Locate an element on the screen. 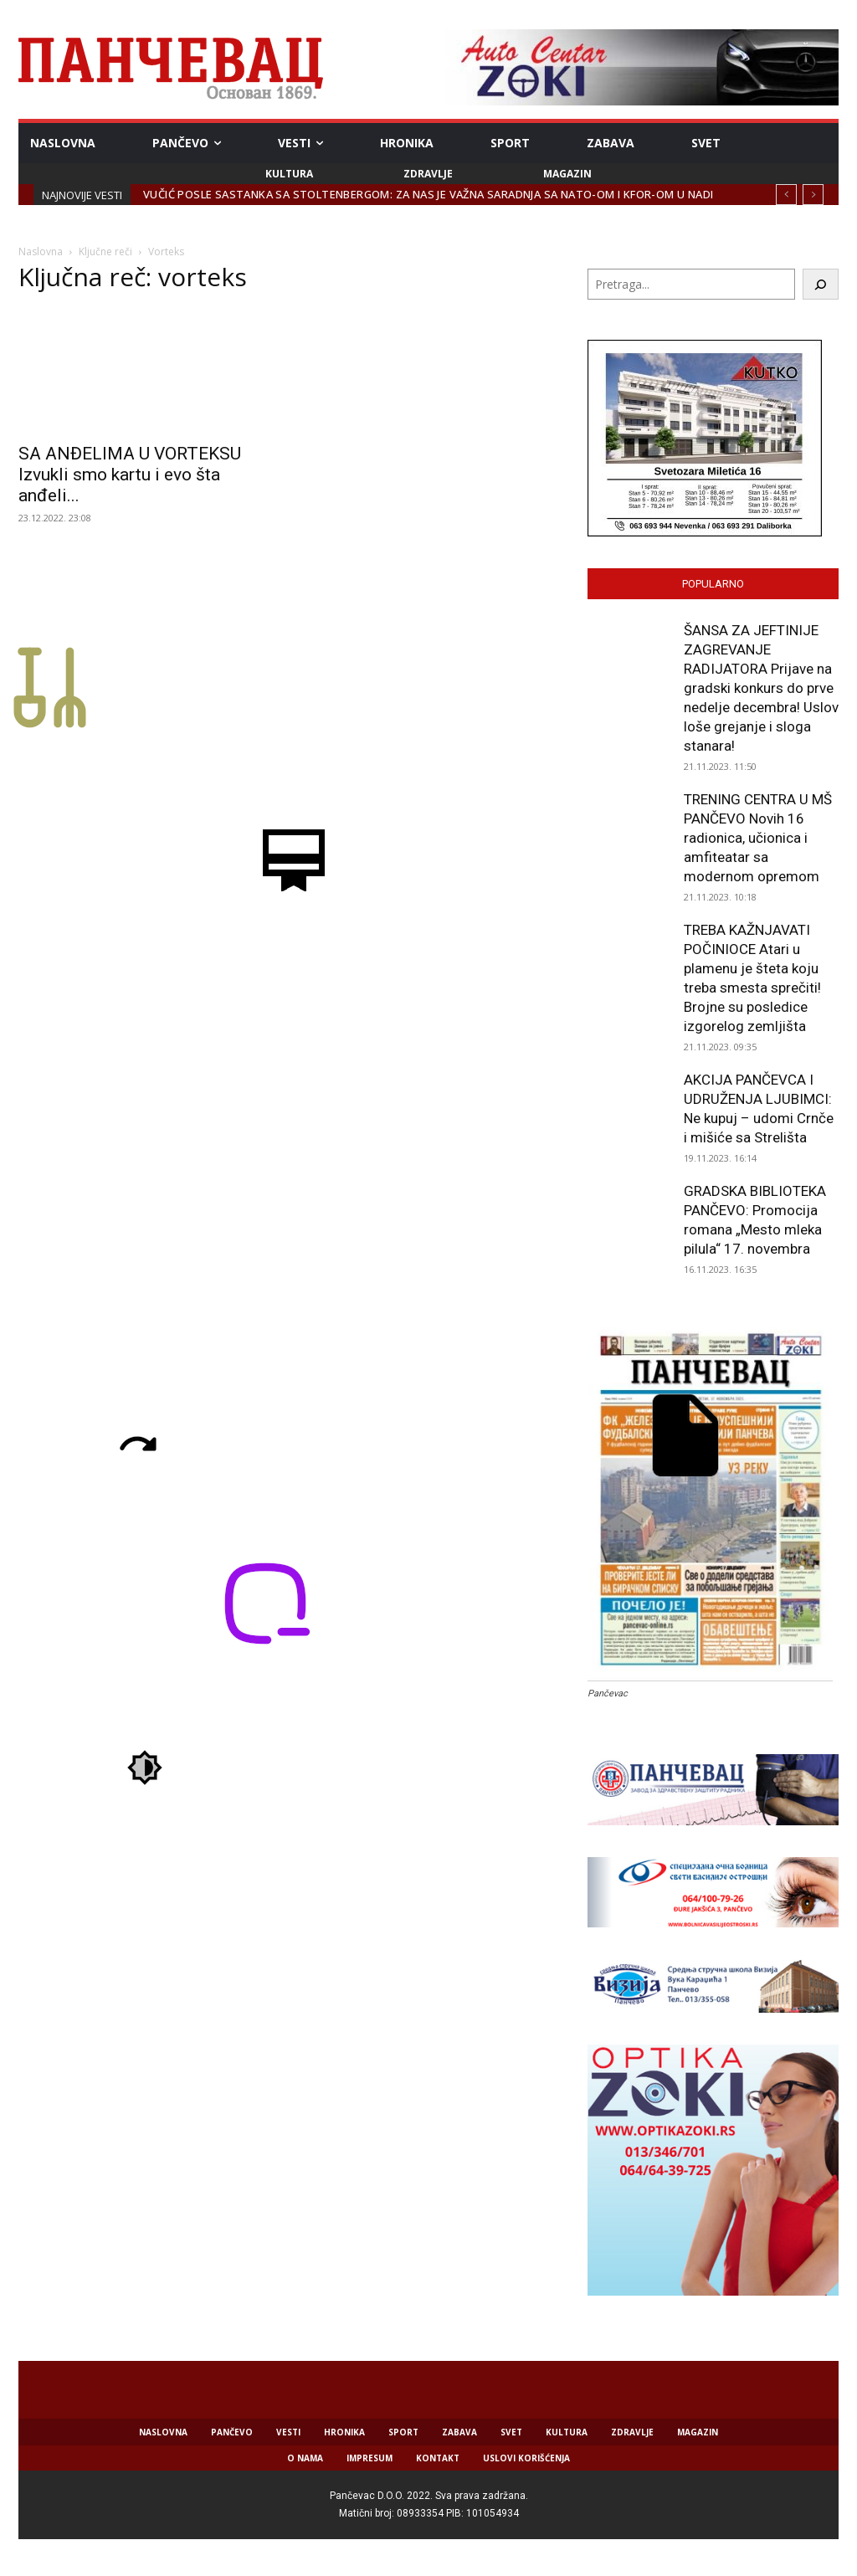  adjust screen brightness settings is located at coordinates (145, 1768).